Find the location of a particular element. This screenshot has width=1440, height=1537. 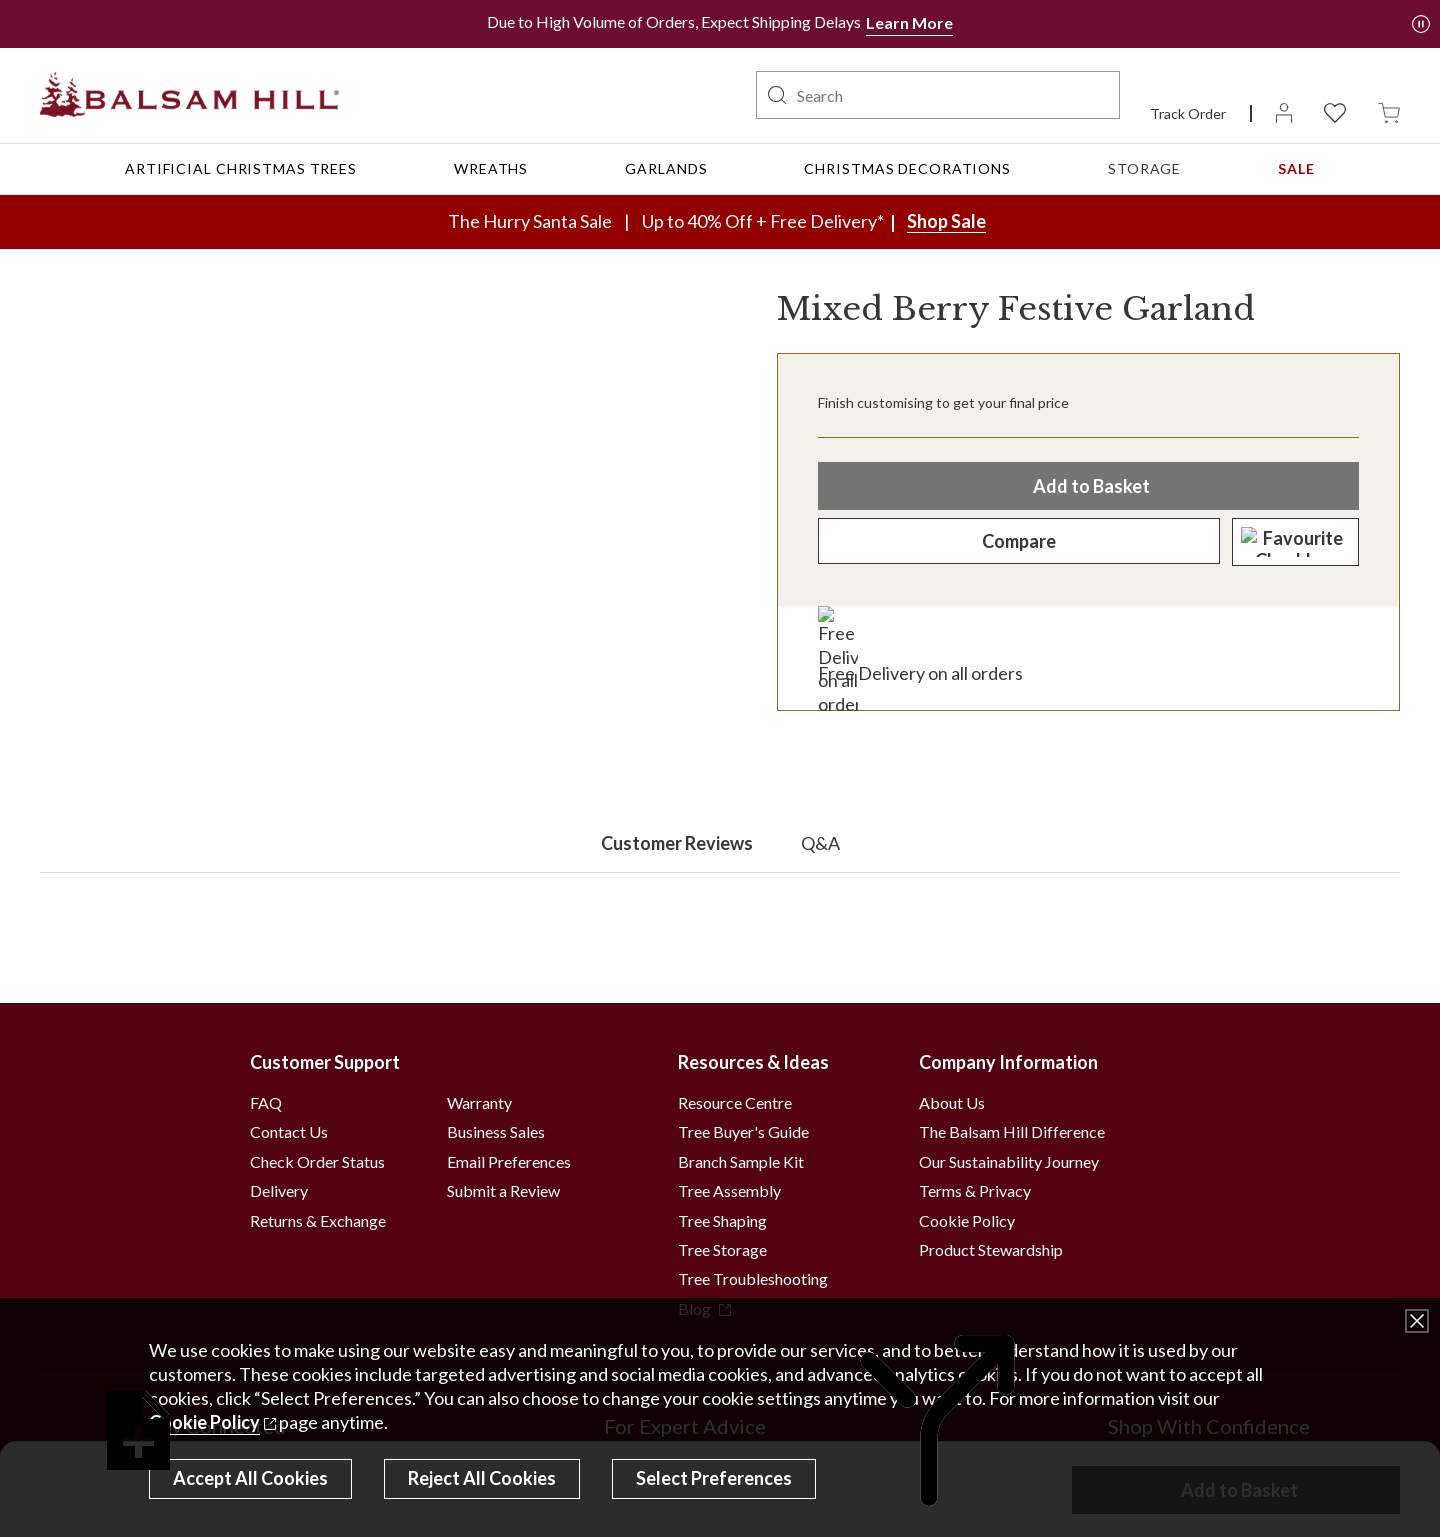

bear right at the fork is located at coordinates (937, 1420).